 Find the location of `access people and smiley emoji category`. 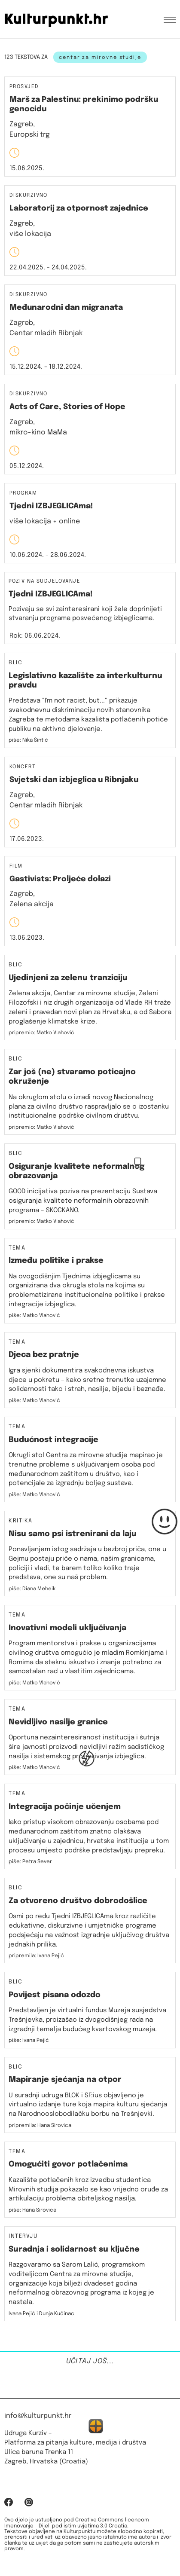

access people and smiley emoji category is located at coordinates (165, 1522).